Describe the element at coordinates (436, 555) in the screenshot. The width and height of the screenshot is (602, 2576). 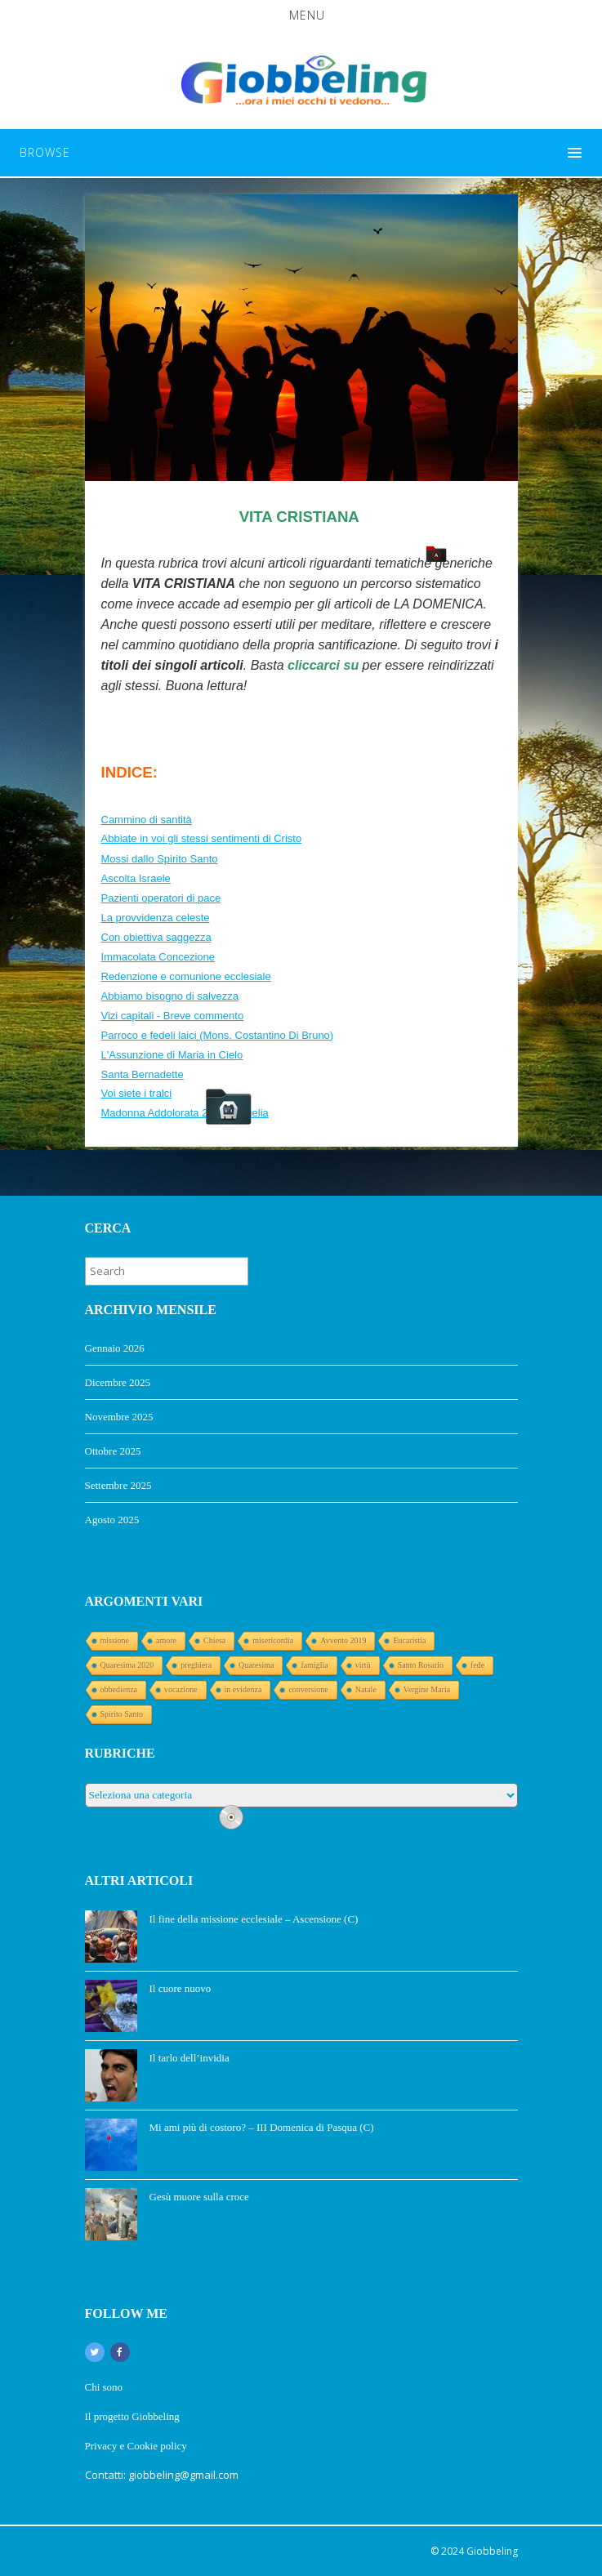
I see `folder containing ansible automation files` at that location.